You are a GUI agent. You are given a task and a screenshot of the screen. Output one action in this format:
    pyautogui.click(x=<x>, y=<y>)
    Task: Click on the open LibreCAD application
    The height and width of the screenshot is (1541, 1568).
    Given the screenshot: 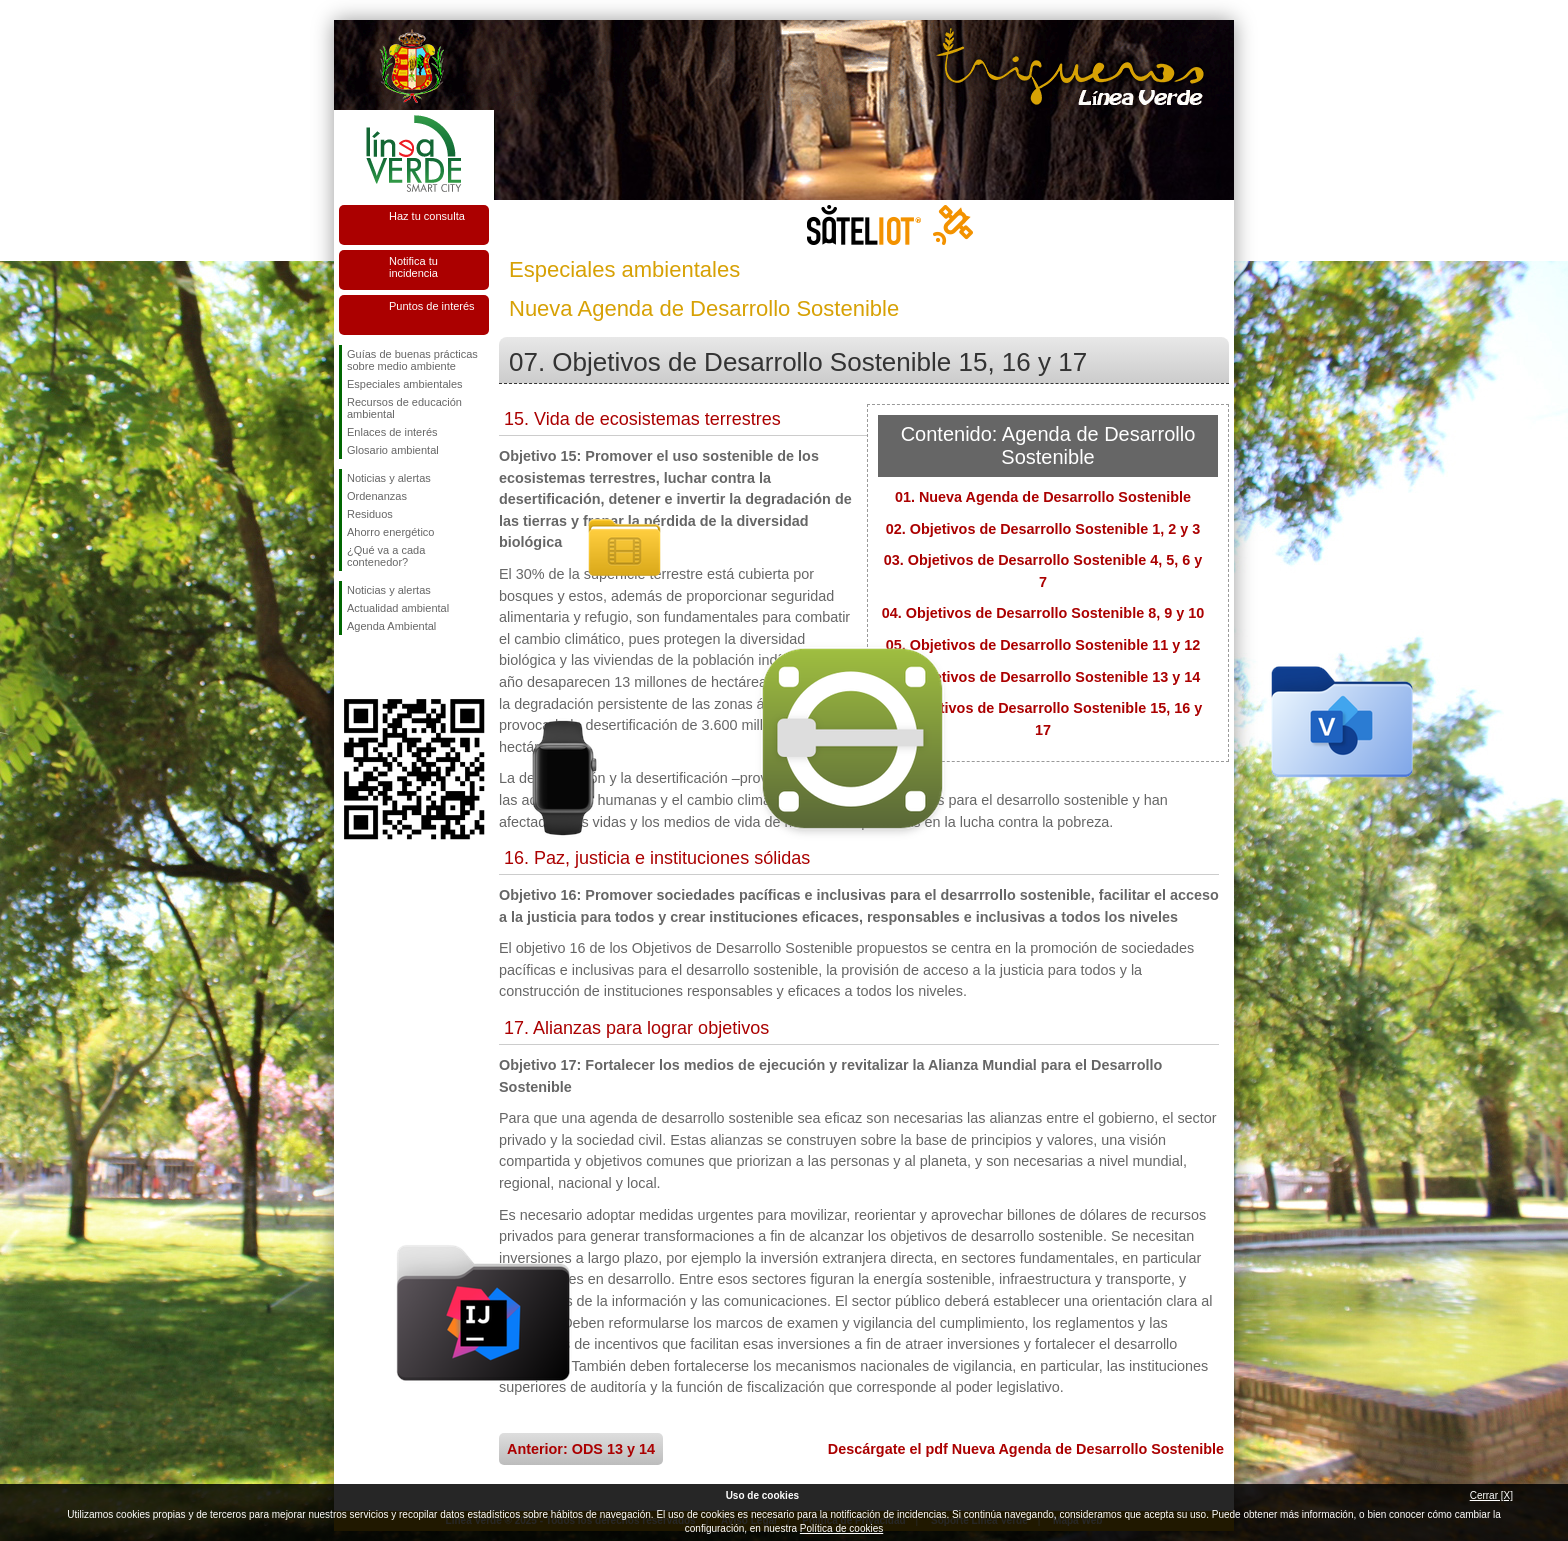 What is the action you would take?
    pyautogui.click(x=852, y=738)
    